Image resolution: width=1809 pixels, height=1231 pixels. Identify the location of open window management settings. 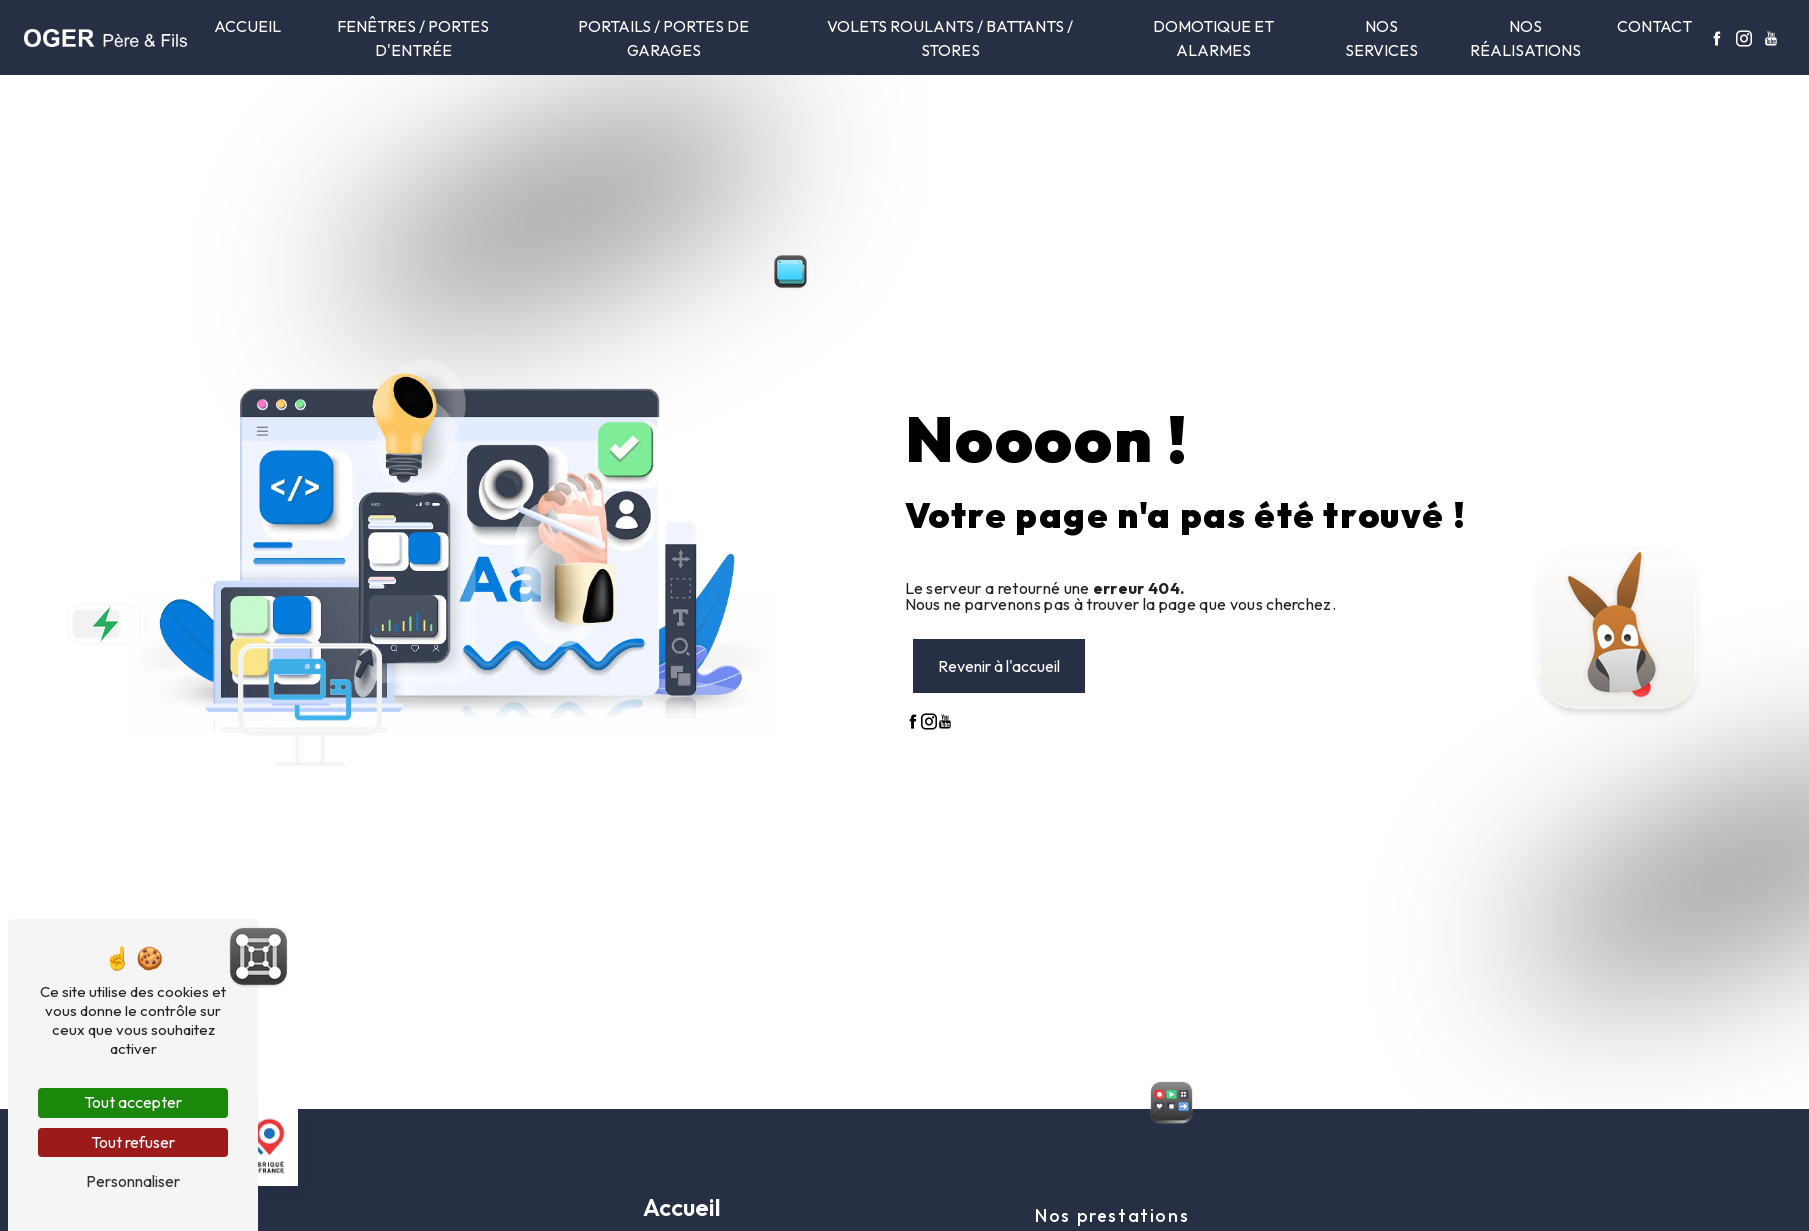
(790, 271).